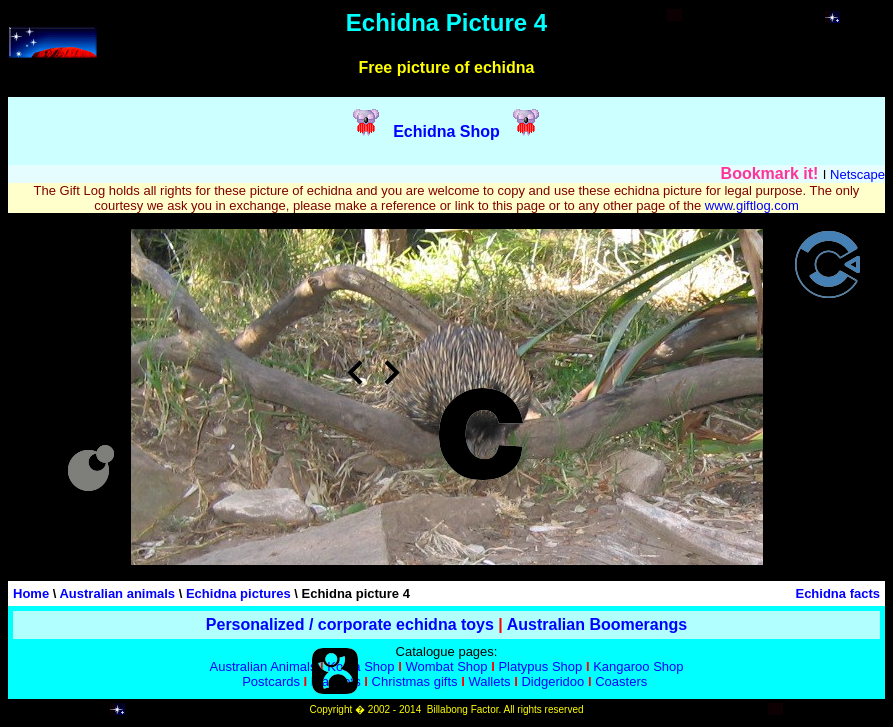 This screenshot has height=727, width=893. What do you see at coordinates (481, 434) in the screenshot?
I see `C programming language logo` at bounding box center [481, 434].